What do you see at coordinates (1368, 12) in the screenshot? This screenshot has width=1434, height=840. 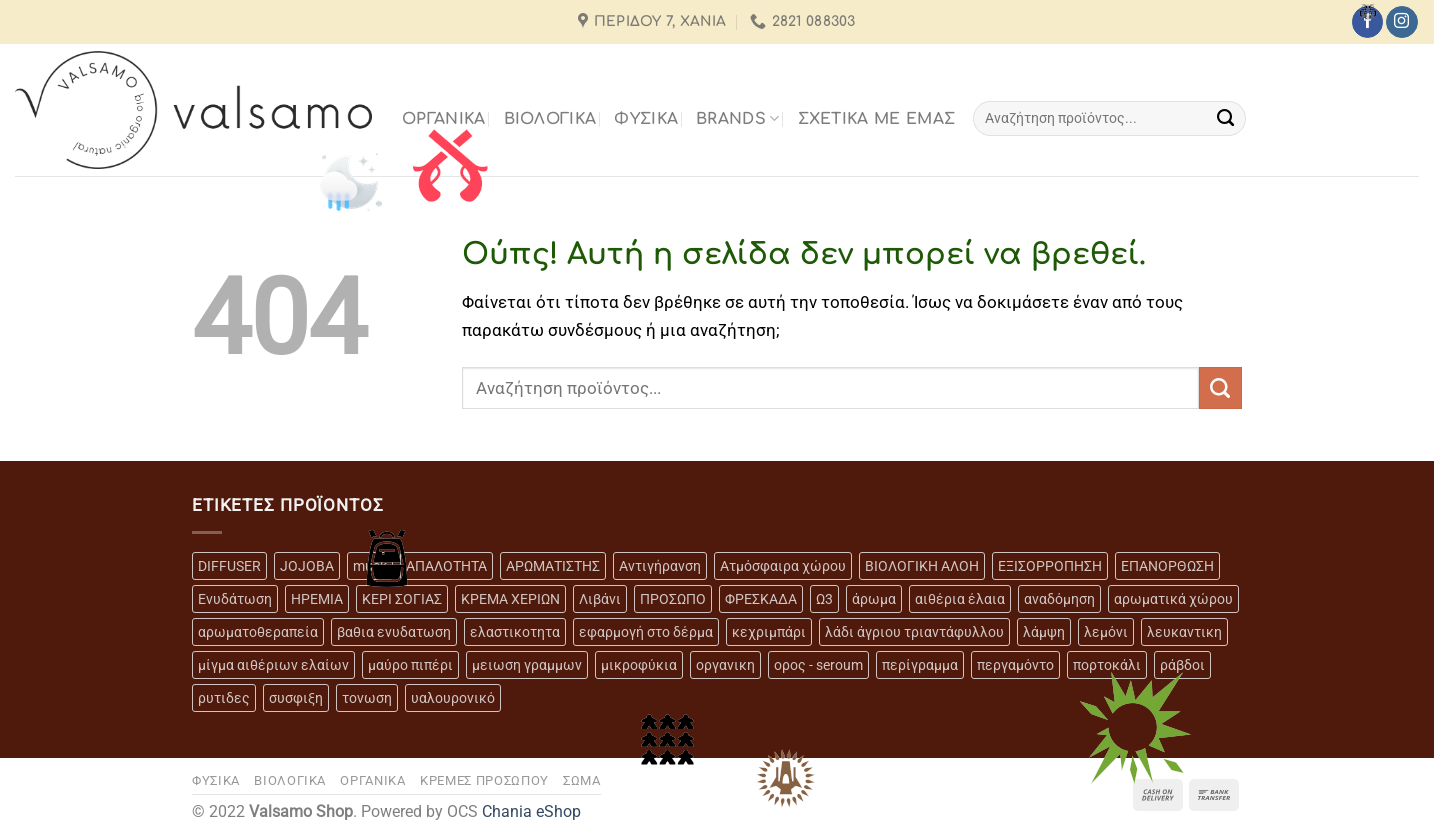 I see `decorative tribal or ethnic design element` at bounding box center [1368, 12].